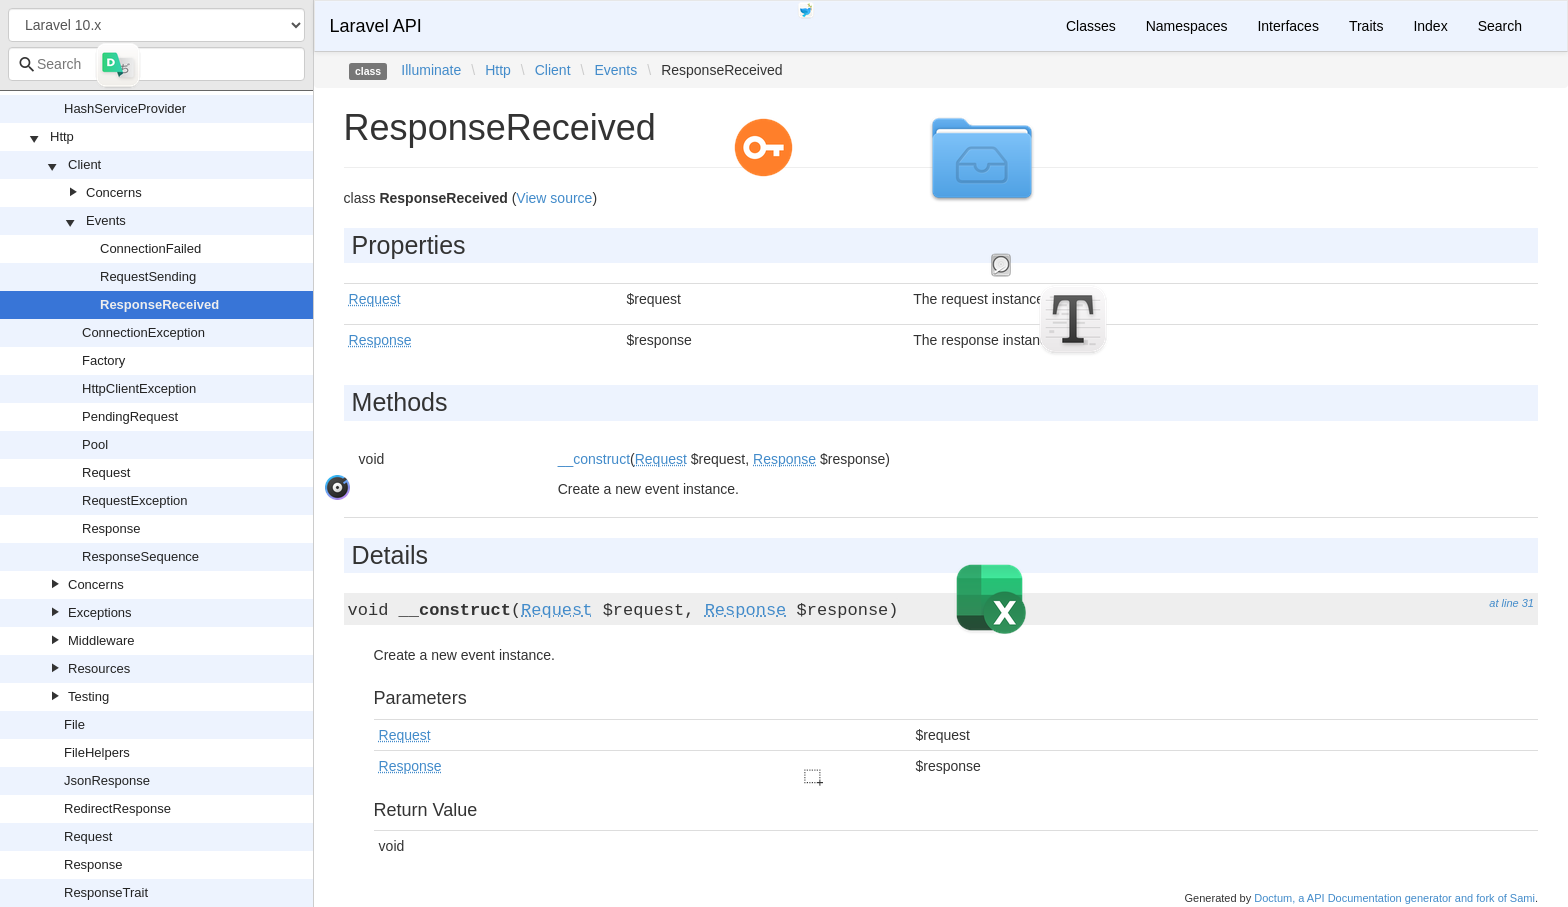  I want to click on indicates encrypted or password-protected content, so click(763, 147).